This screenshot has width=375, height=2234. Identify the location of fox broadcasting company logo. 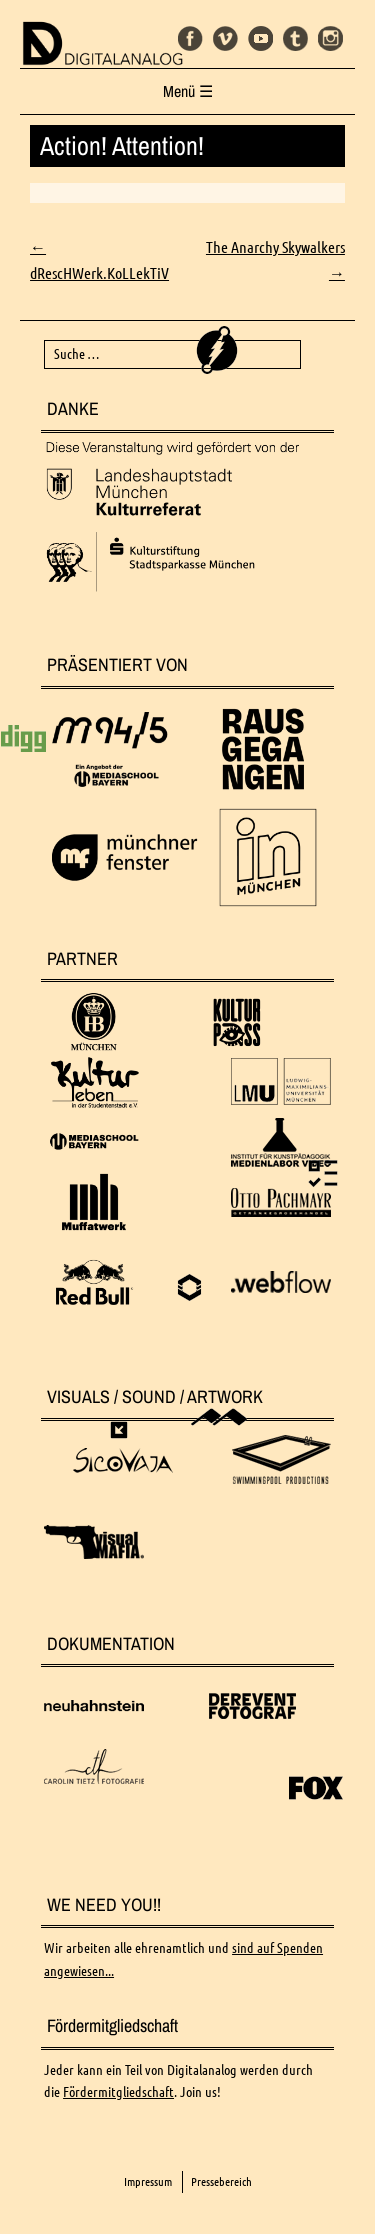
(316, 1788).